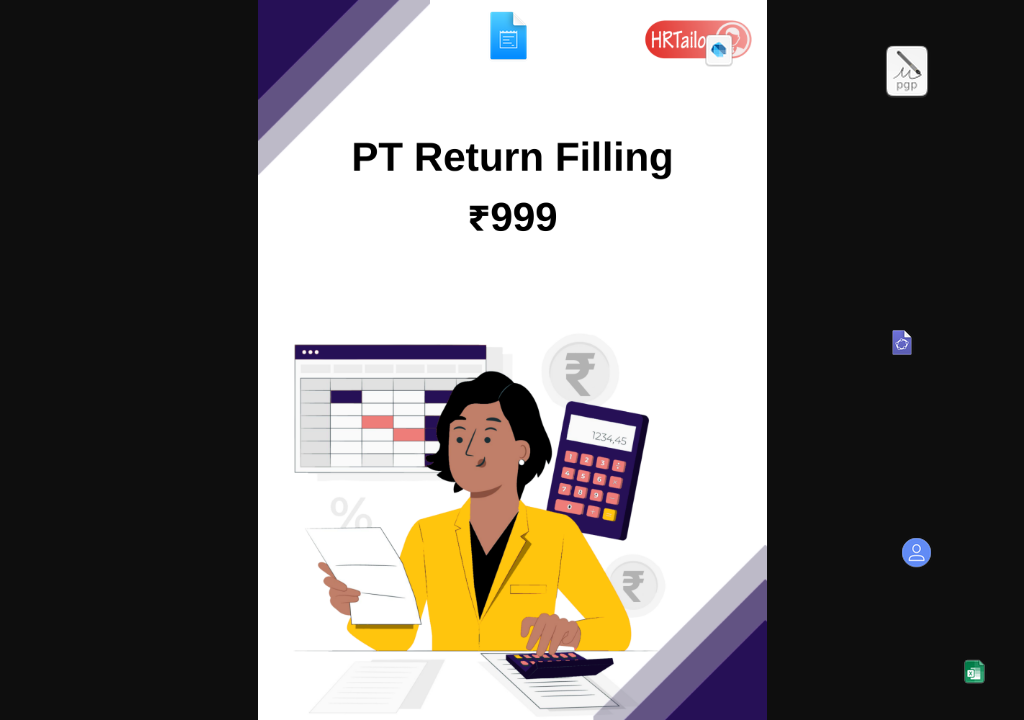 The width and height of the screenshot is (1024, 720). Describe the element at coordinates (719, 50) in the screenshot. I see `dart programming language source file` at that location.